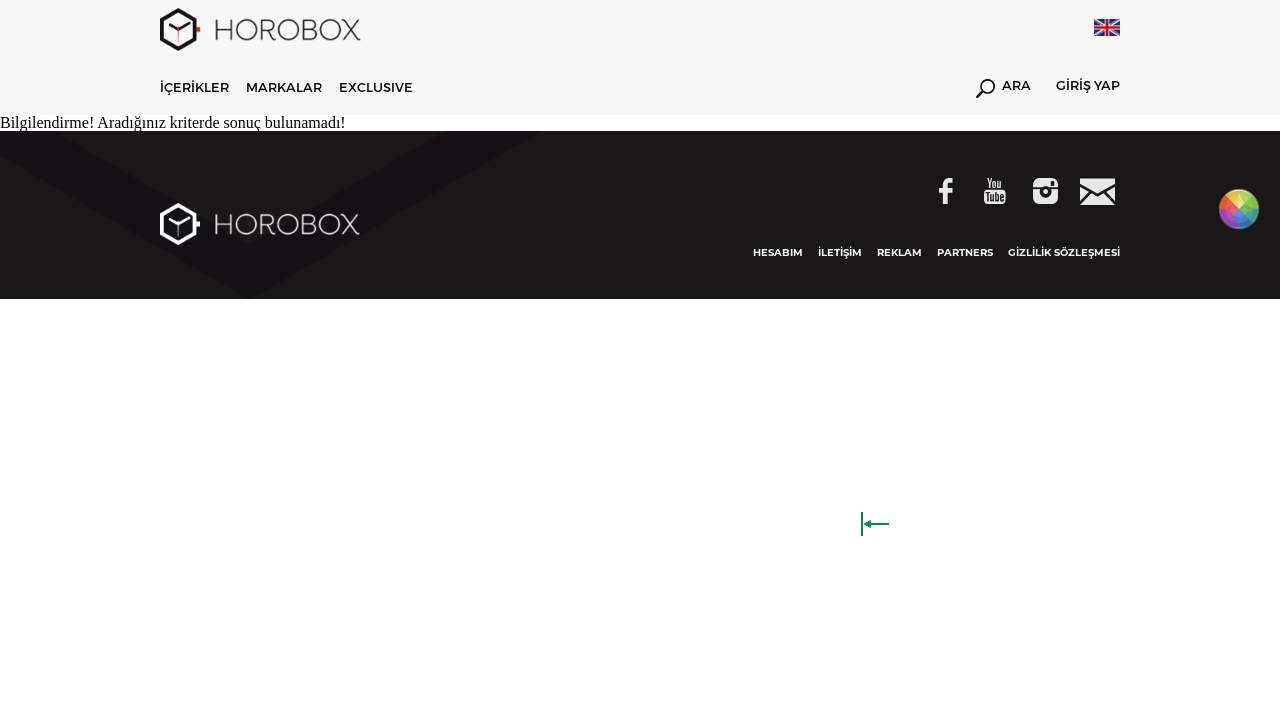  What do you see at coordinates (875, 524) in the screenshot?
I see `go to the first item in a list or sequence` at bounding box center [875, 524].